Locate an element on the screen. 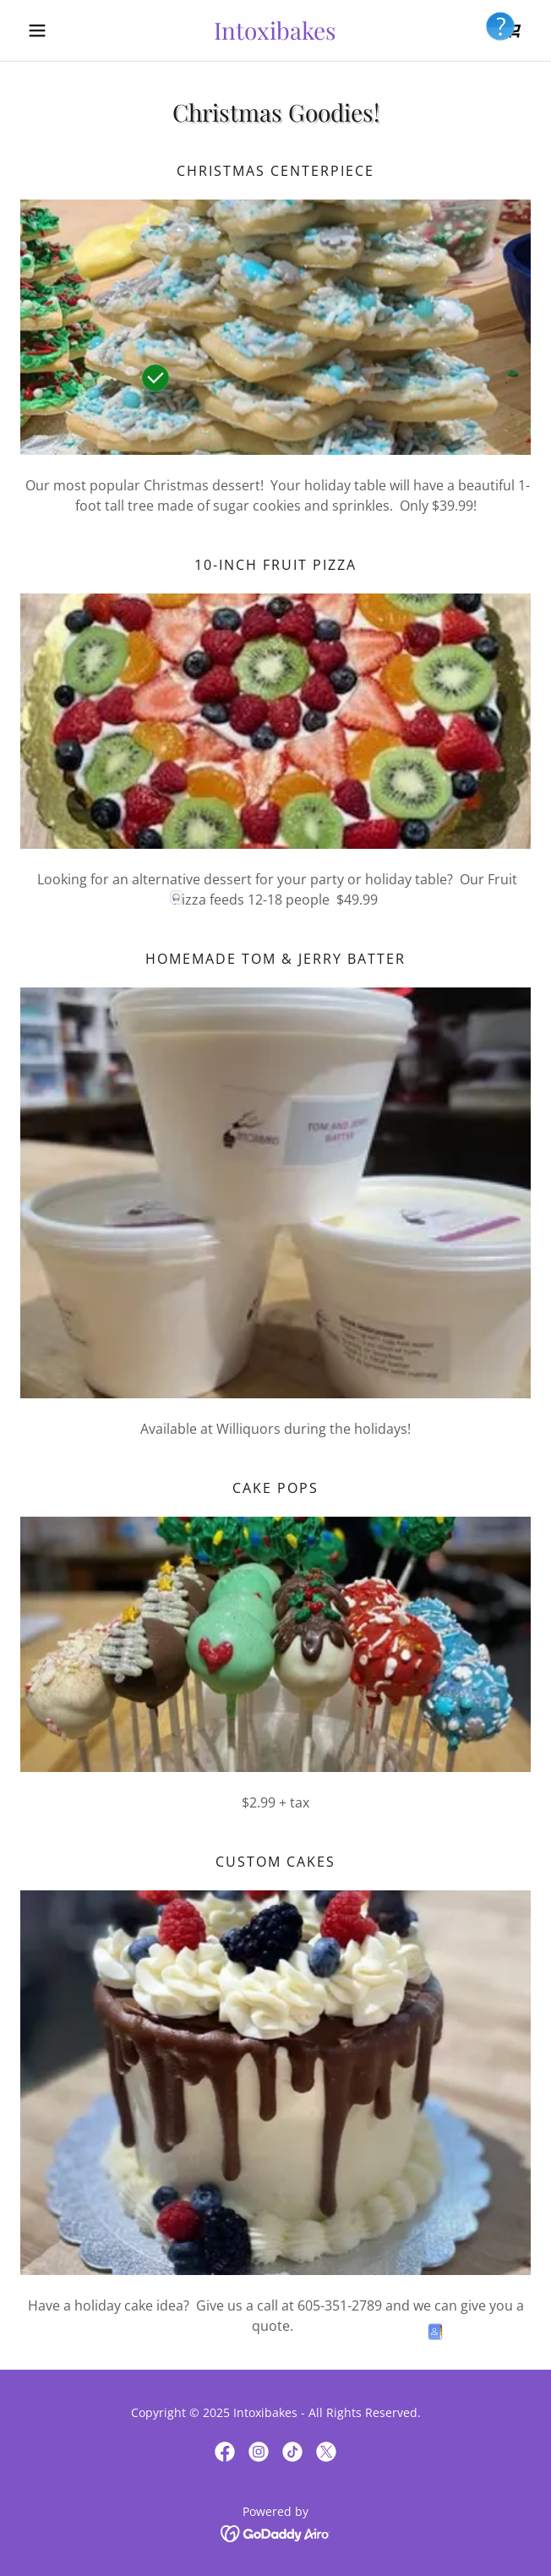  indicates file sync completed successfully is located at coordinates (155, 378).